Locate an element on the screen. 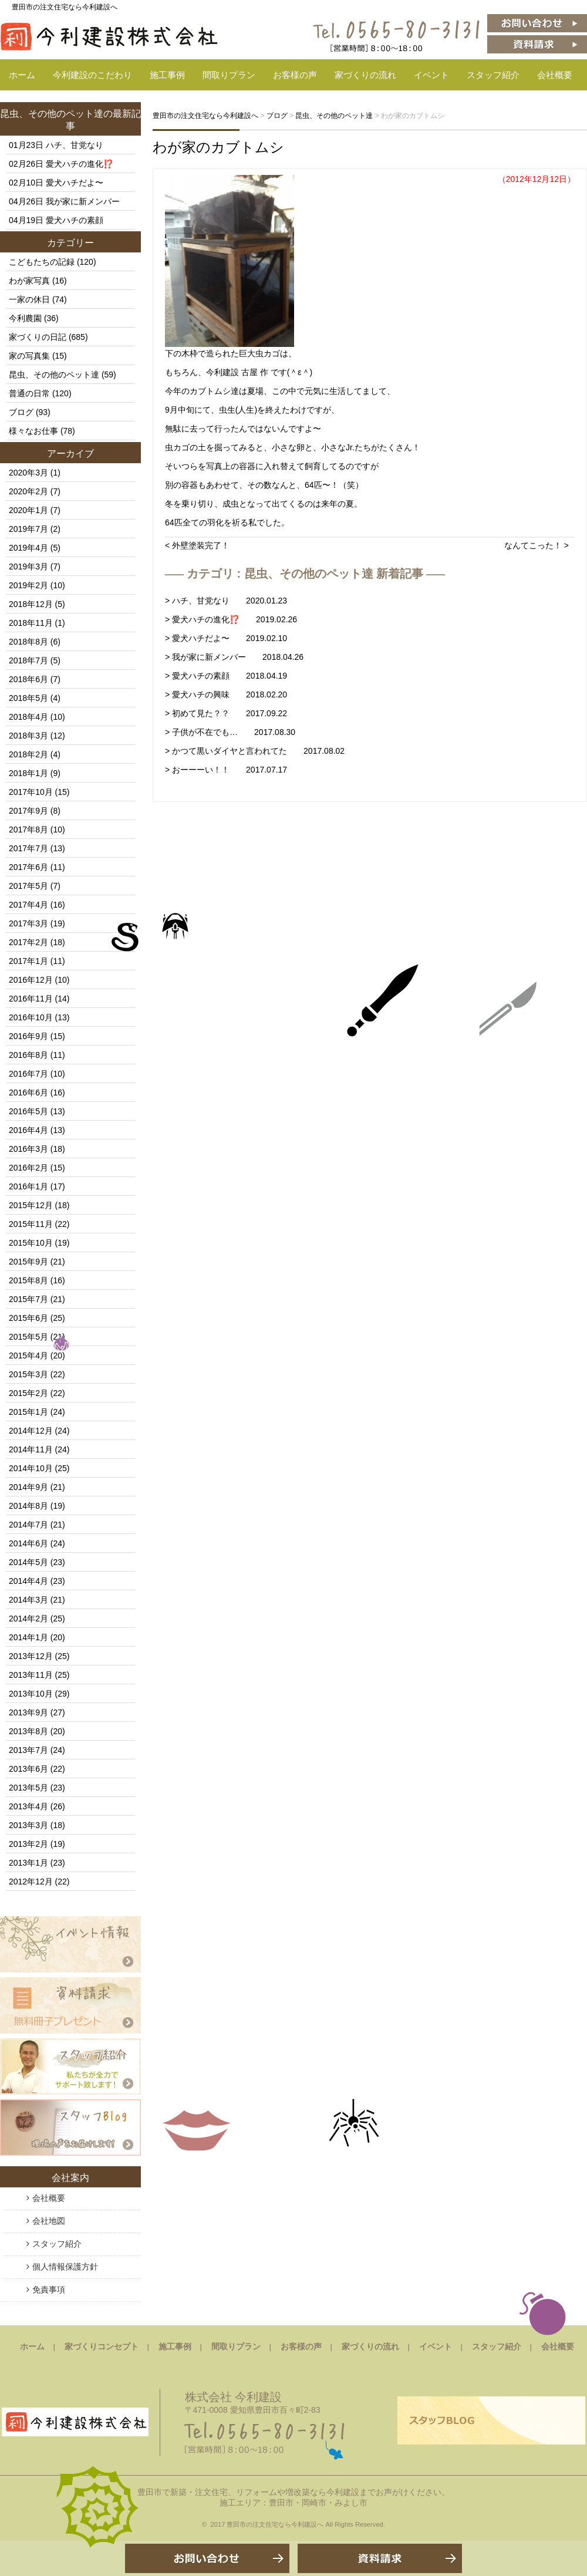 This screenshot has width=587, height=2576. indicates a hot or trending item is located at coordinates (61, 1343).